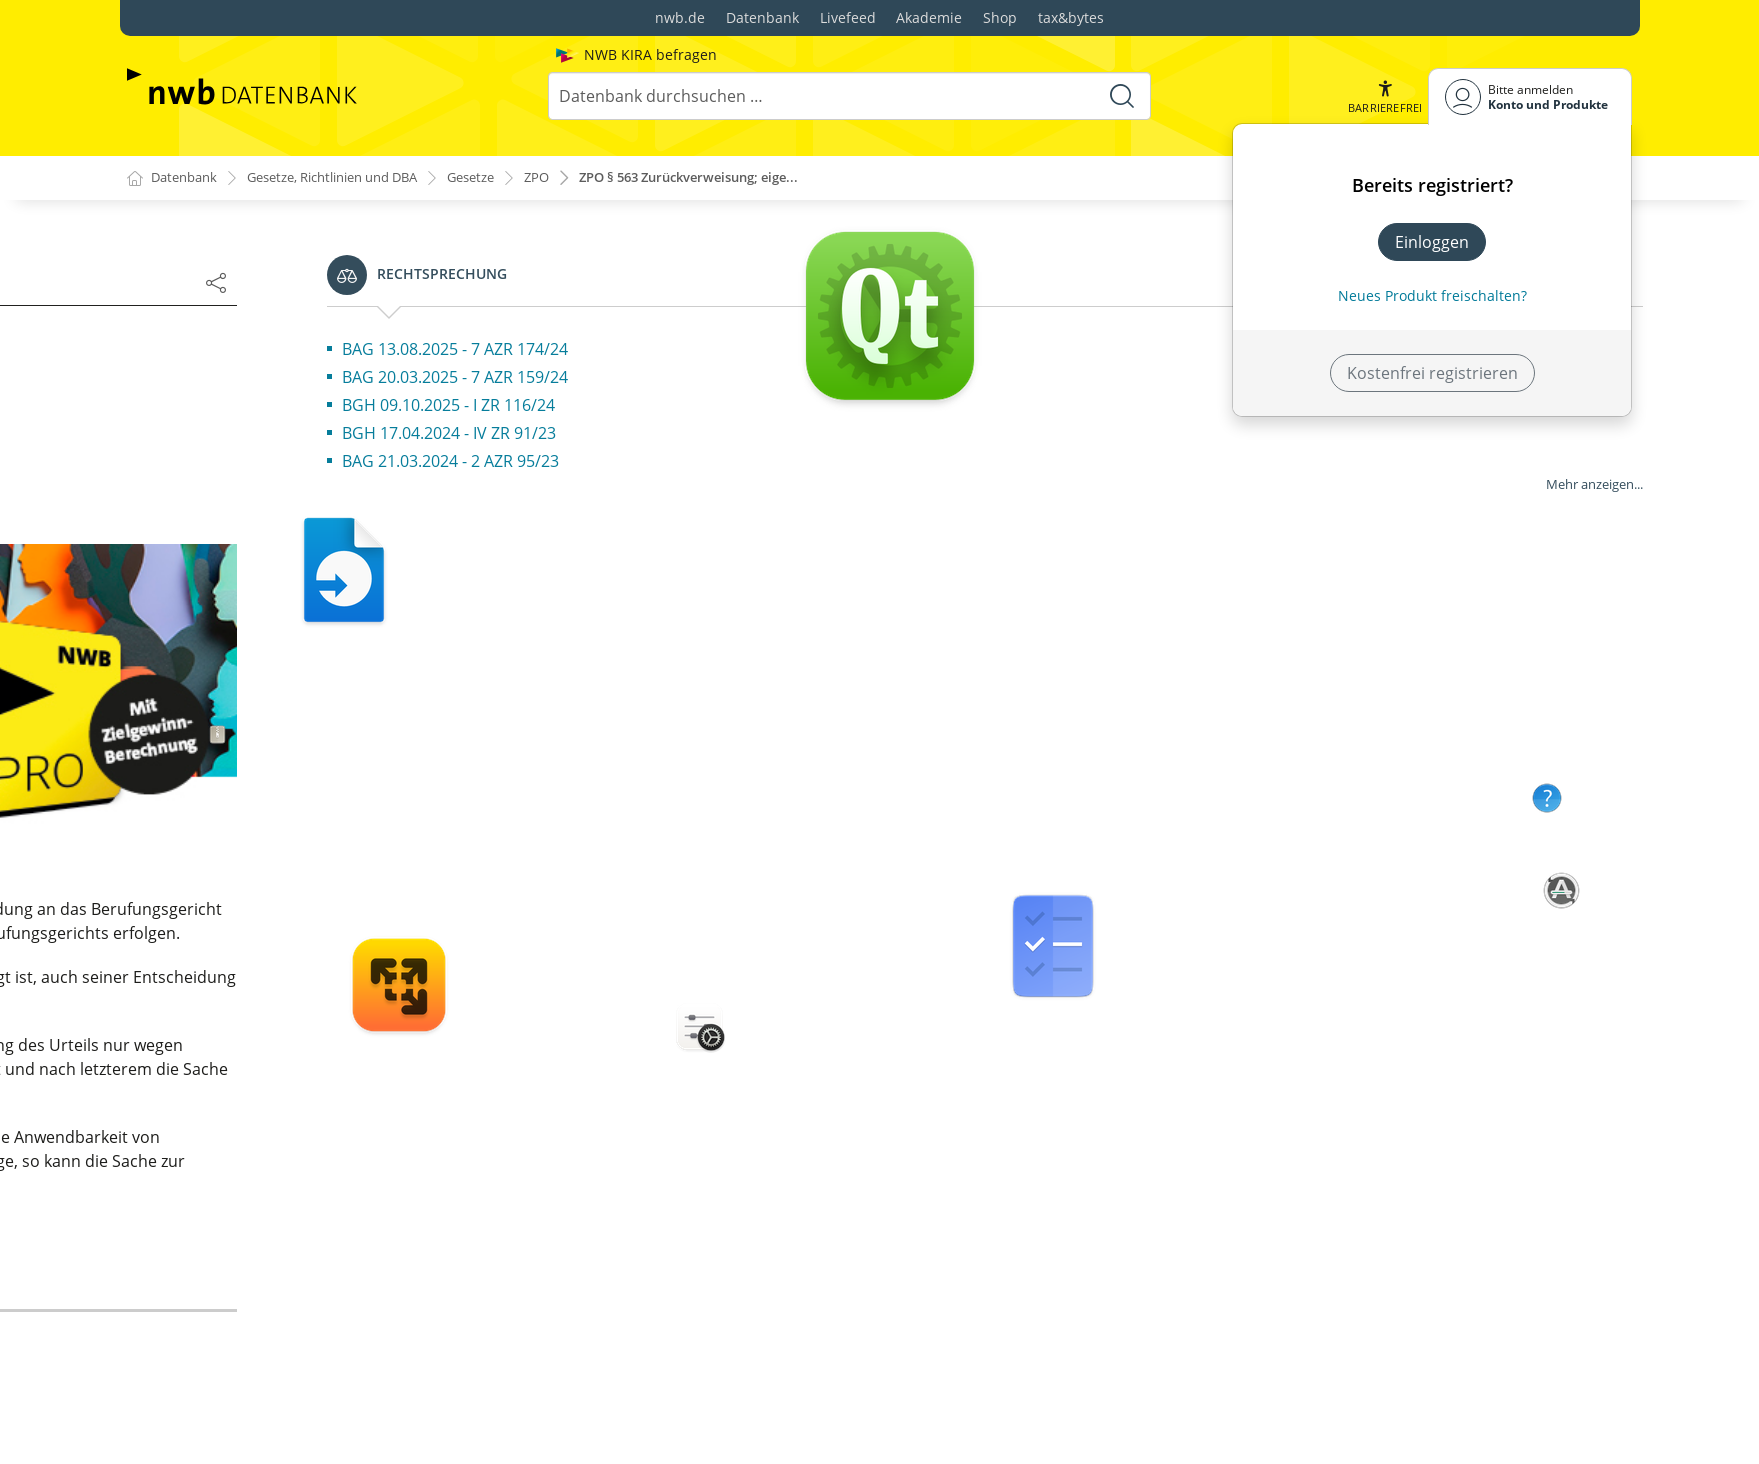 Image resolution: width=1759 pixels, height=1464 pixels. Describe the element at coordinates (344, 572) in the screenshot. I see `a gdscript source code file` at that location.